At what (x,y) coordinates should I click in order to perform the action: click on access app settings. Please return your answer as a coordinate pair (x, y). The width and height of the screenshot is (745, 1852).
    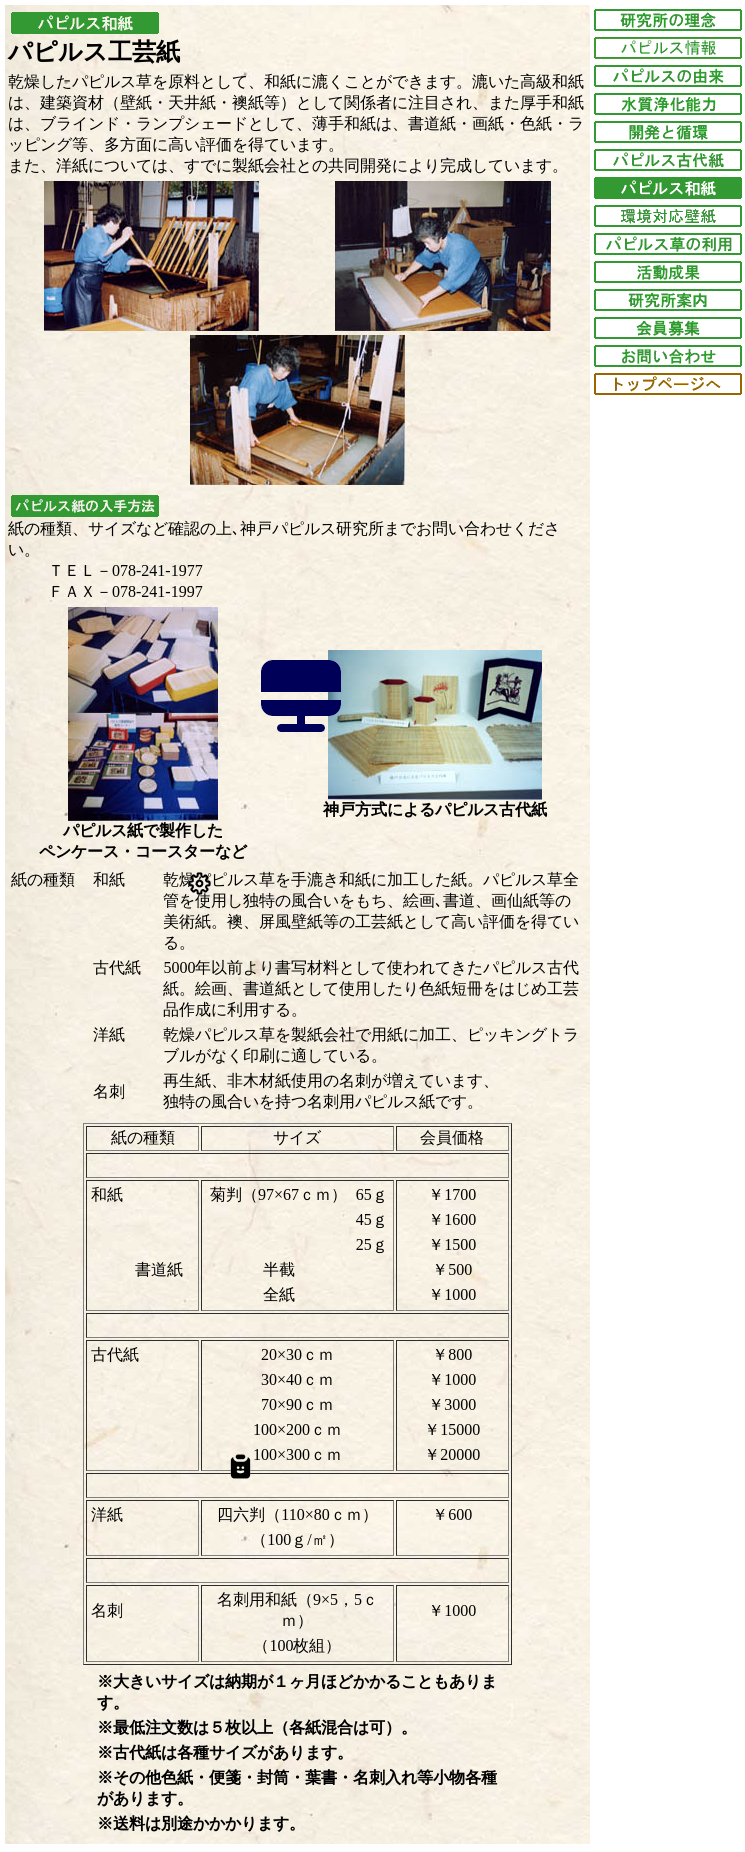
    Looking at the image, I should click on (199, 883).